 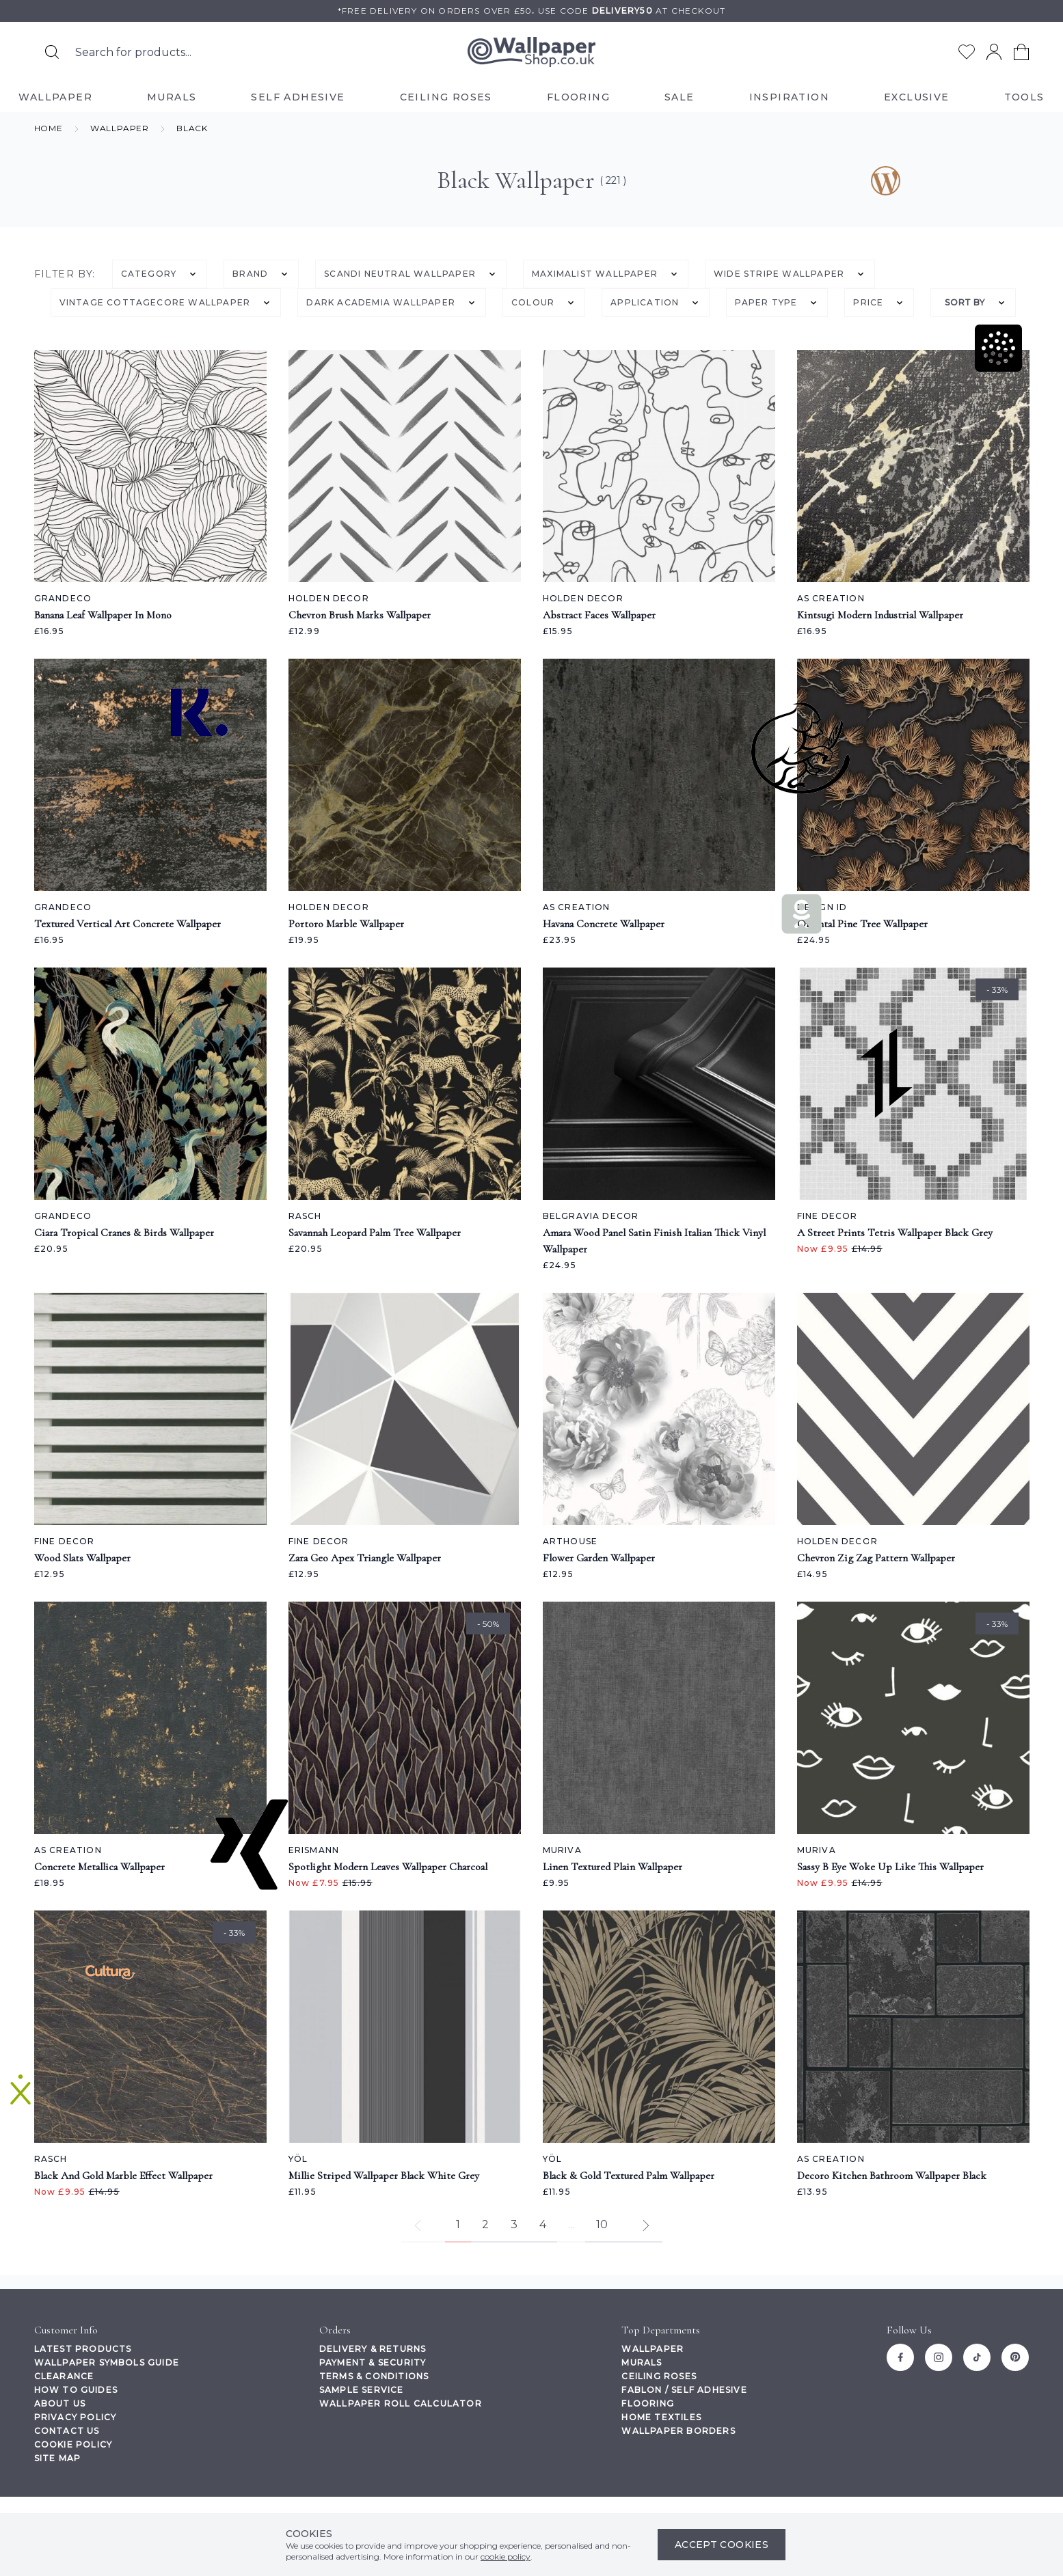 What do you see at coordinates (885, 180) in the screenshot?
I see `open the WordPress app` at bounding box center [885, 180].